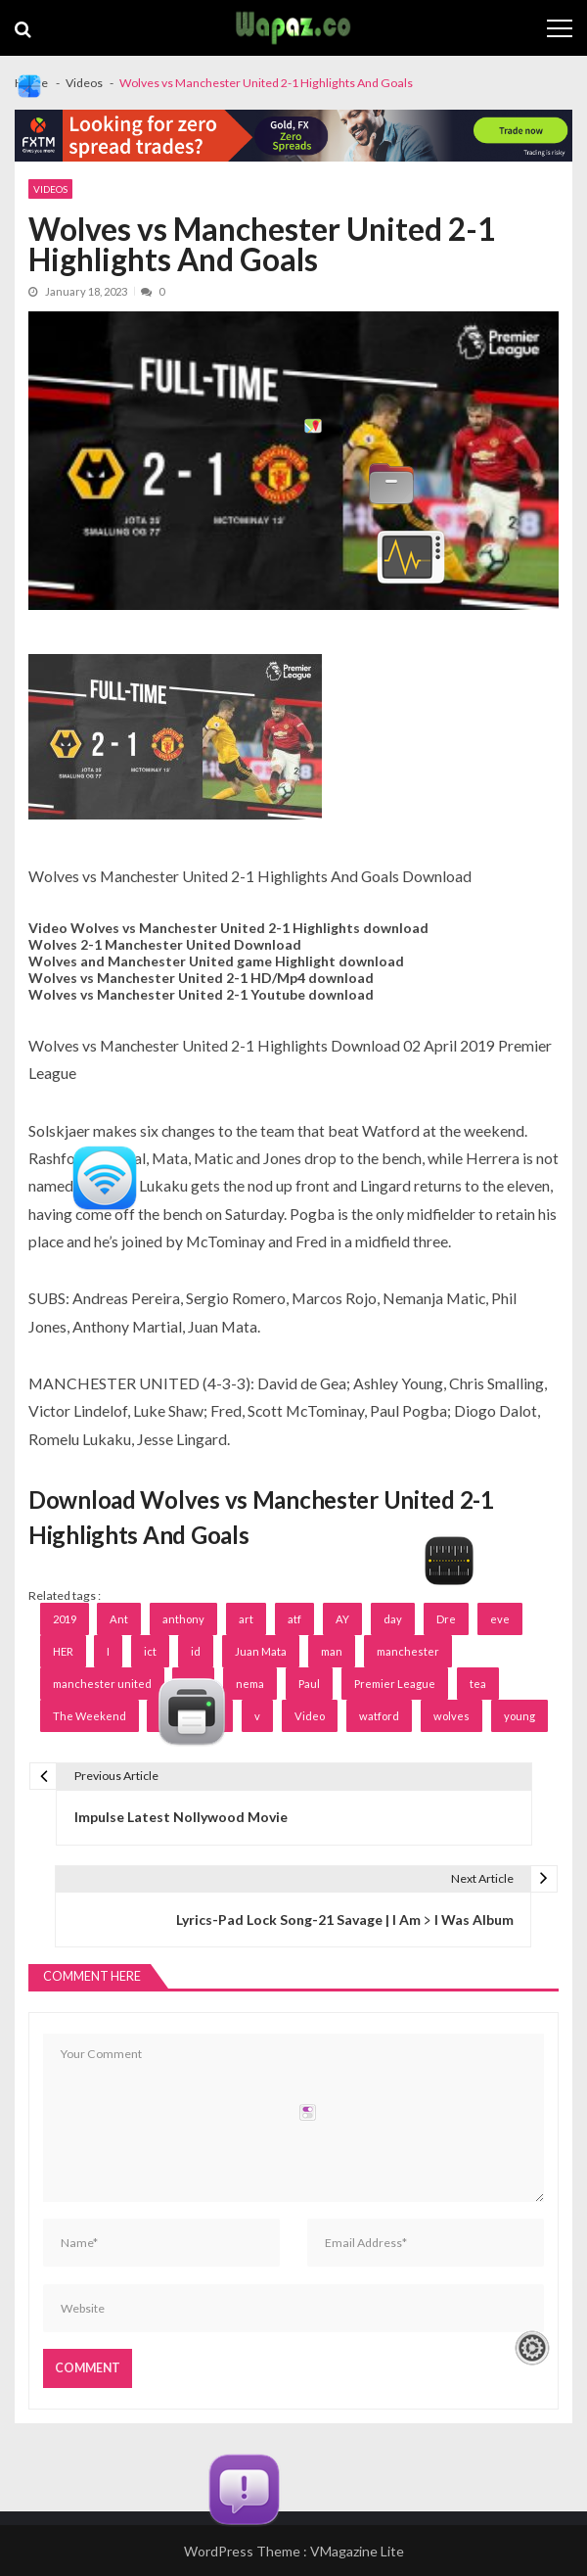 The height and width of the screenshot is (2576, 587). What do you see at coordinates (29, 86) in the screenshot?
I see `open nmap network scanning application` at bounding box center [29, 86].